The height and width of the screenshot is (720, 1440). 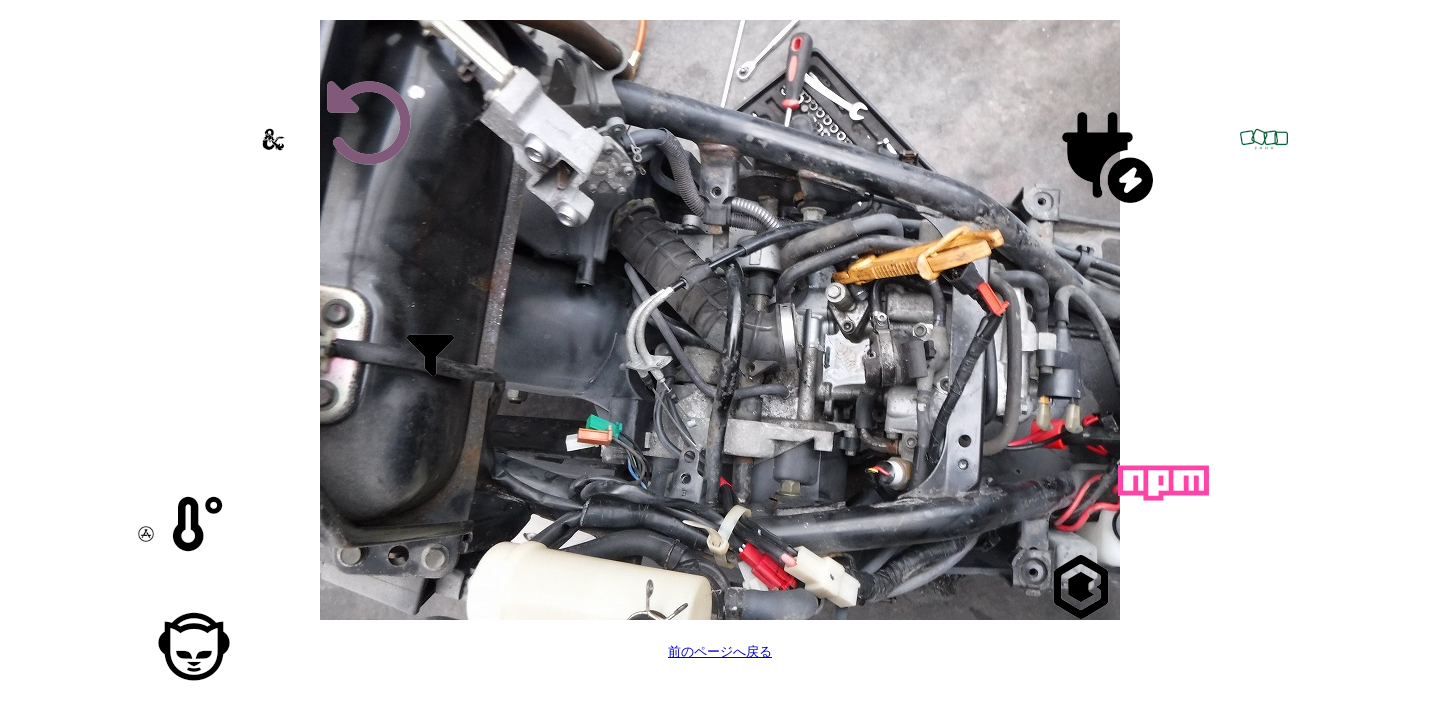 I want to click on open the Bakaláři school management app, so click(x=1081, y=587).